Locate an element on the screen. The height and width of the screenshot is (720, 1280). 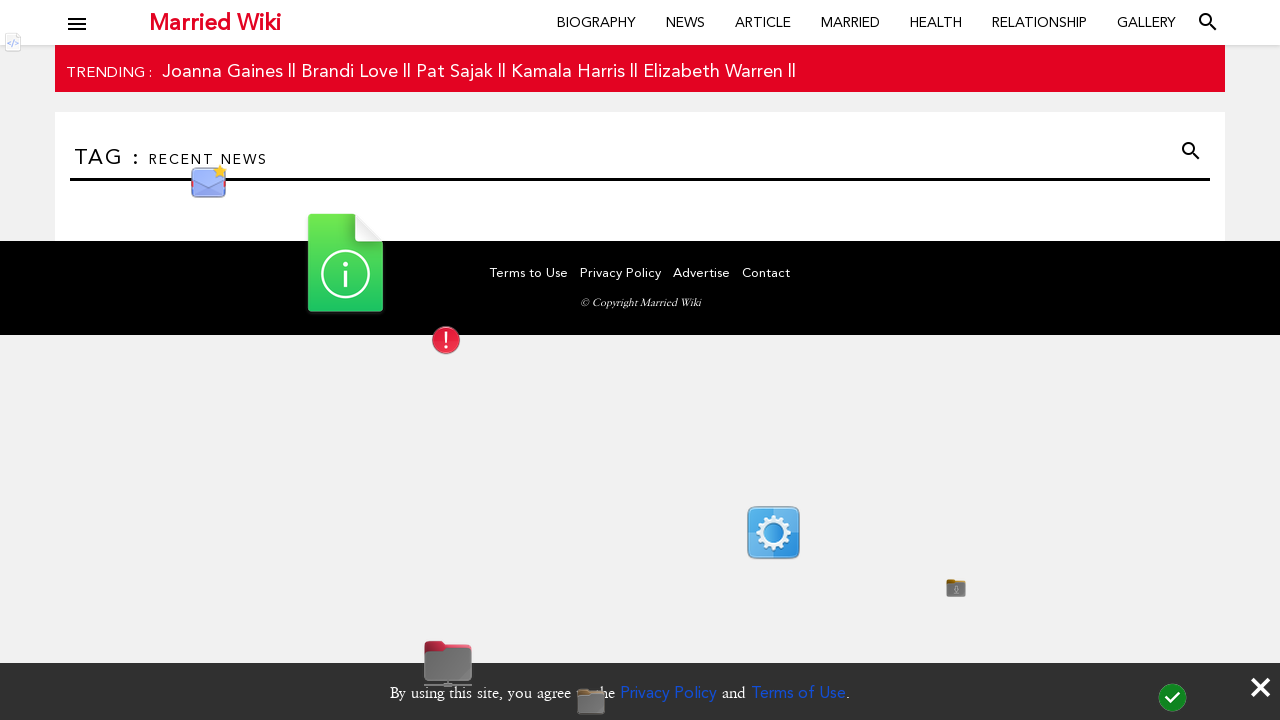
open your downloads folder is located at coordinates (956, 588).